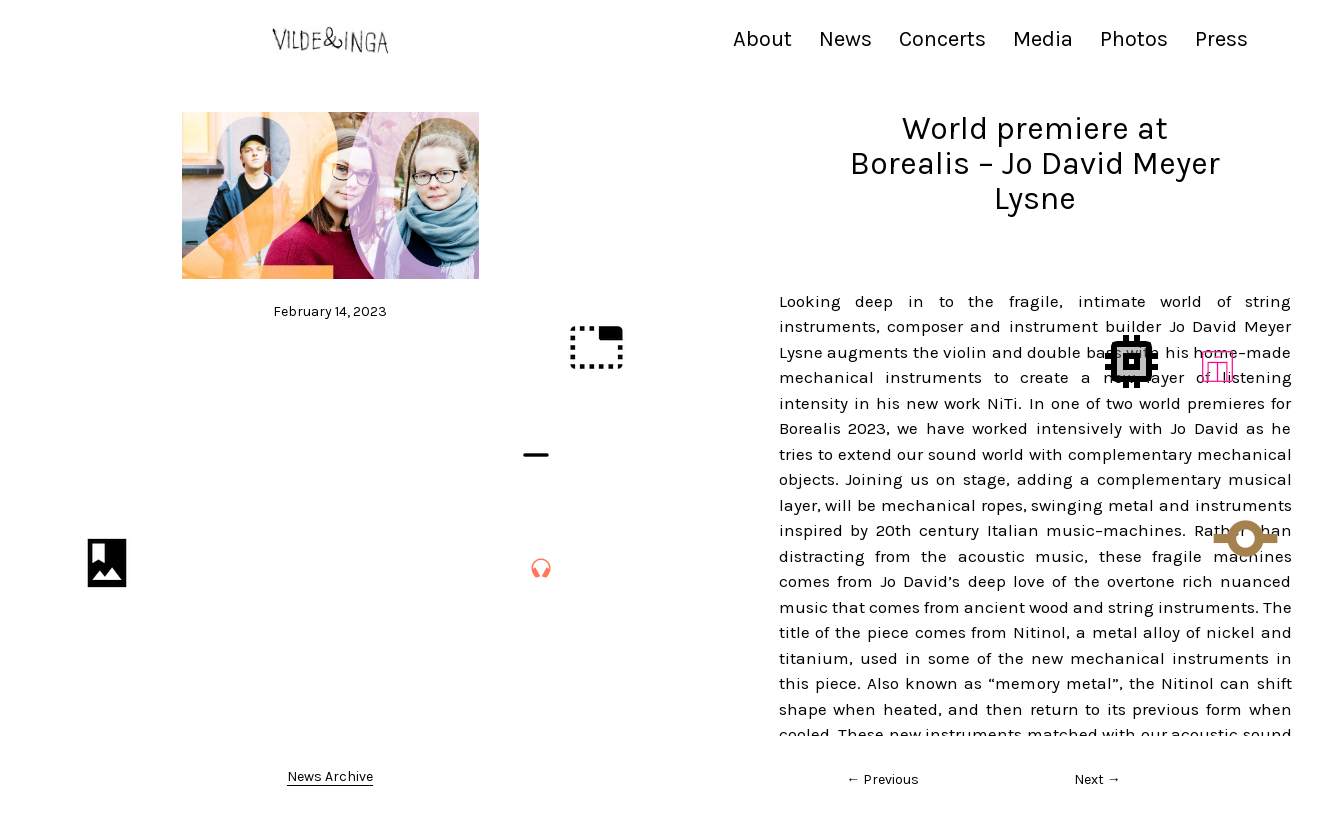 The height and width of the screenshot is (824, 1320). Describe the element at coordinates (1131, 361) in the screenshot. I see `view device memory or RAM usage` at that location.